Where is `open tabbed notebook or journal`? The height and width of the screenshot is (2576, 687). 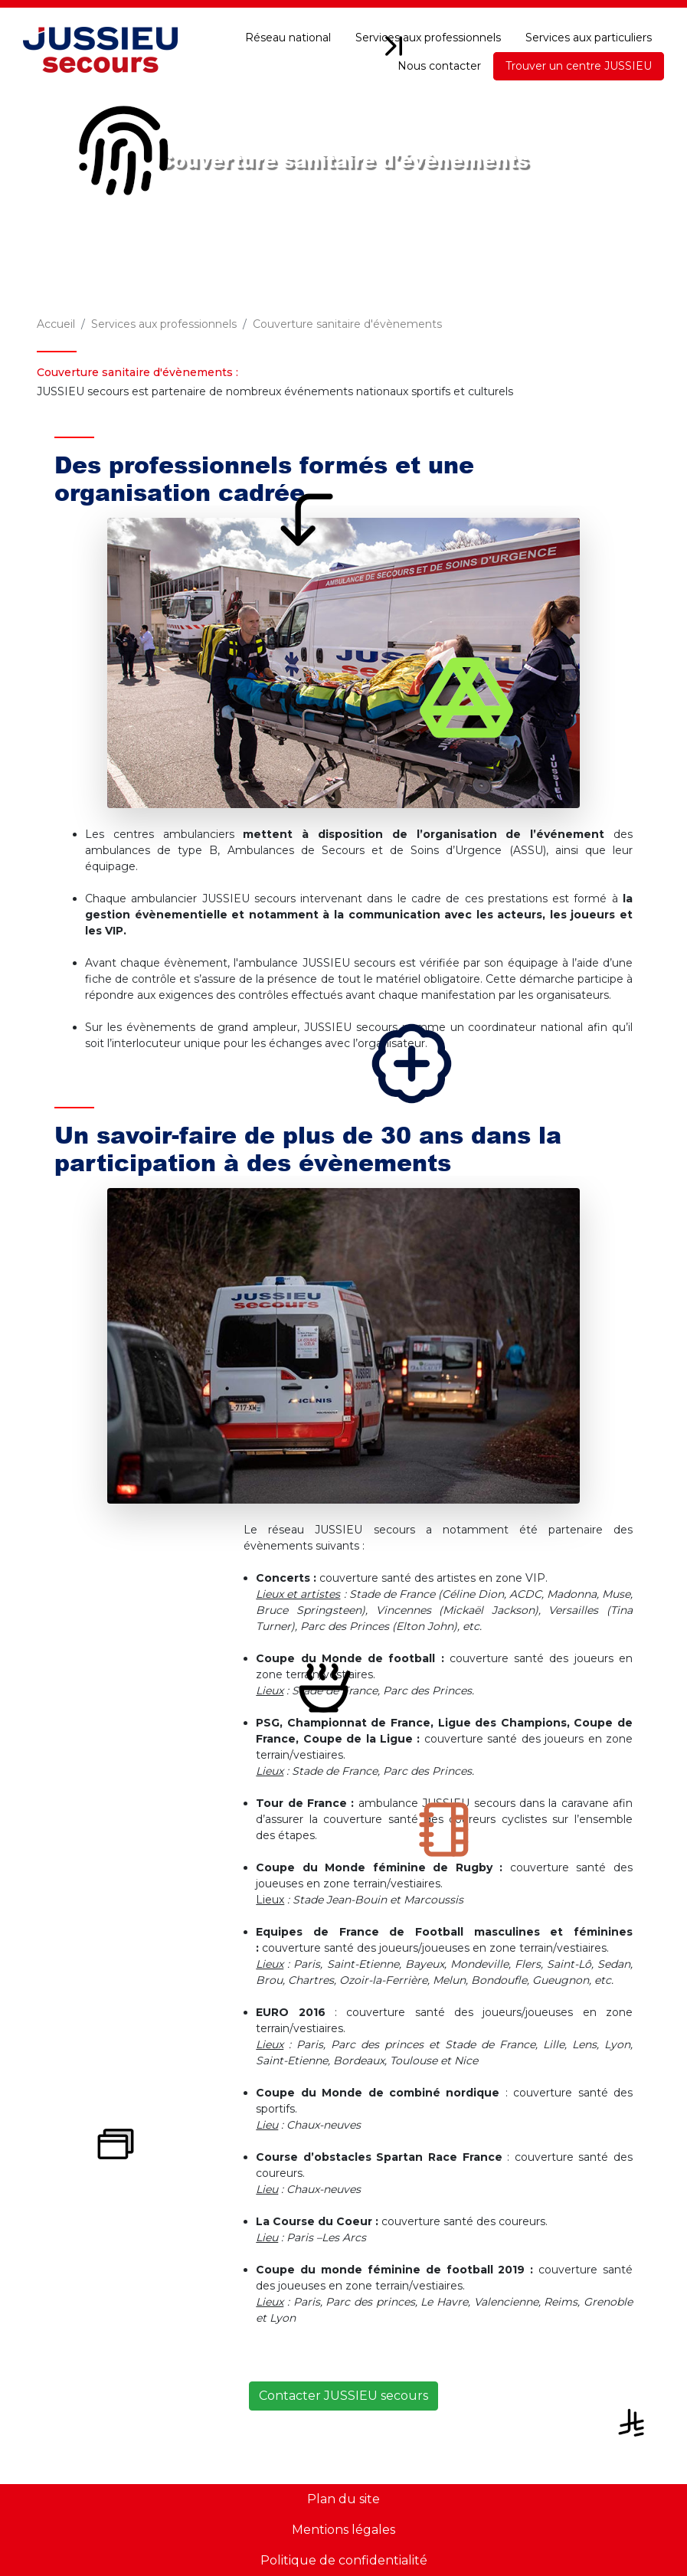 open tabbed notebook or journal is located at coordinates (446, 1829).